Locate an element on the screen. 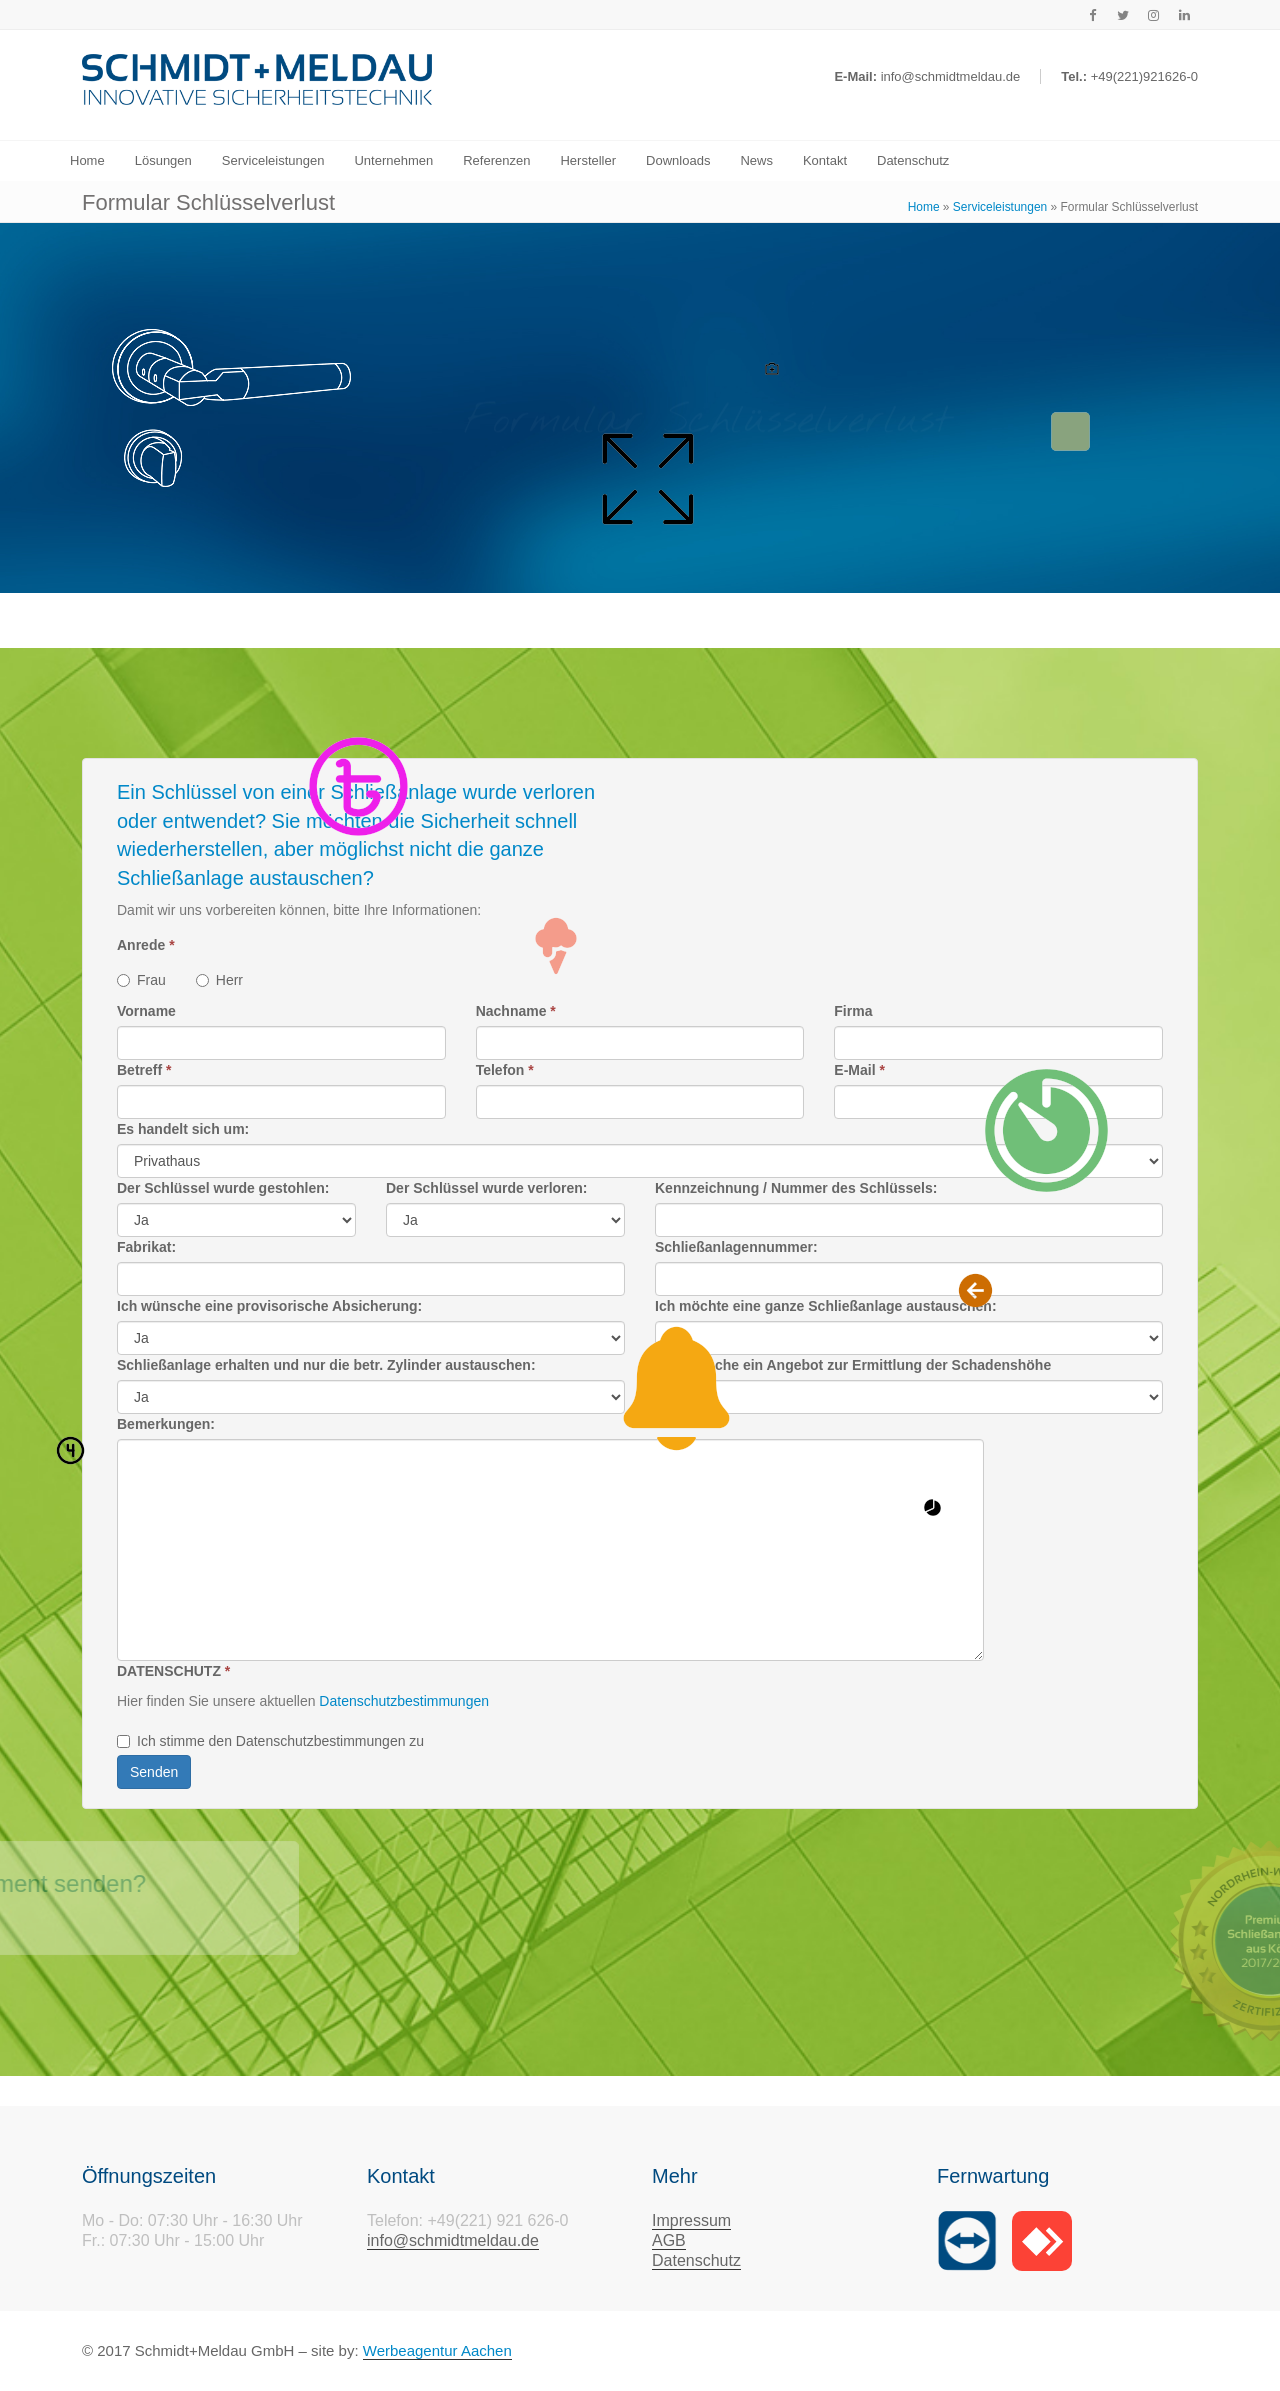 The image size is (1280, 2391). view amount in bangladeshi taka is located at coordinates (358, 786).